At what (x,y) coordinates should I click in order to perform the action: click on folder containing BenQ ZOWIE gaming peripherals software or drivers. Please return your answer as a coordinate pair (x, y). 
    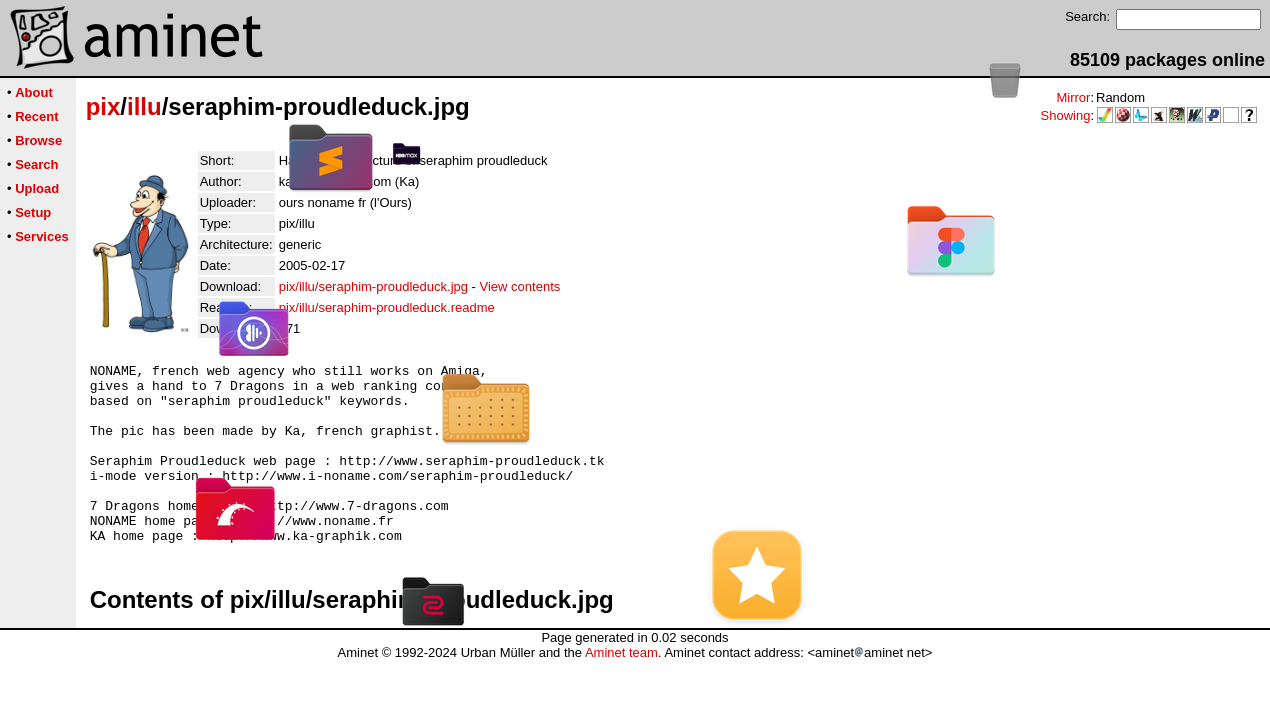
    Looking at the image, I should click on (433, 603).